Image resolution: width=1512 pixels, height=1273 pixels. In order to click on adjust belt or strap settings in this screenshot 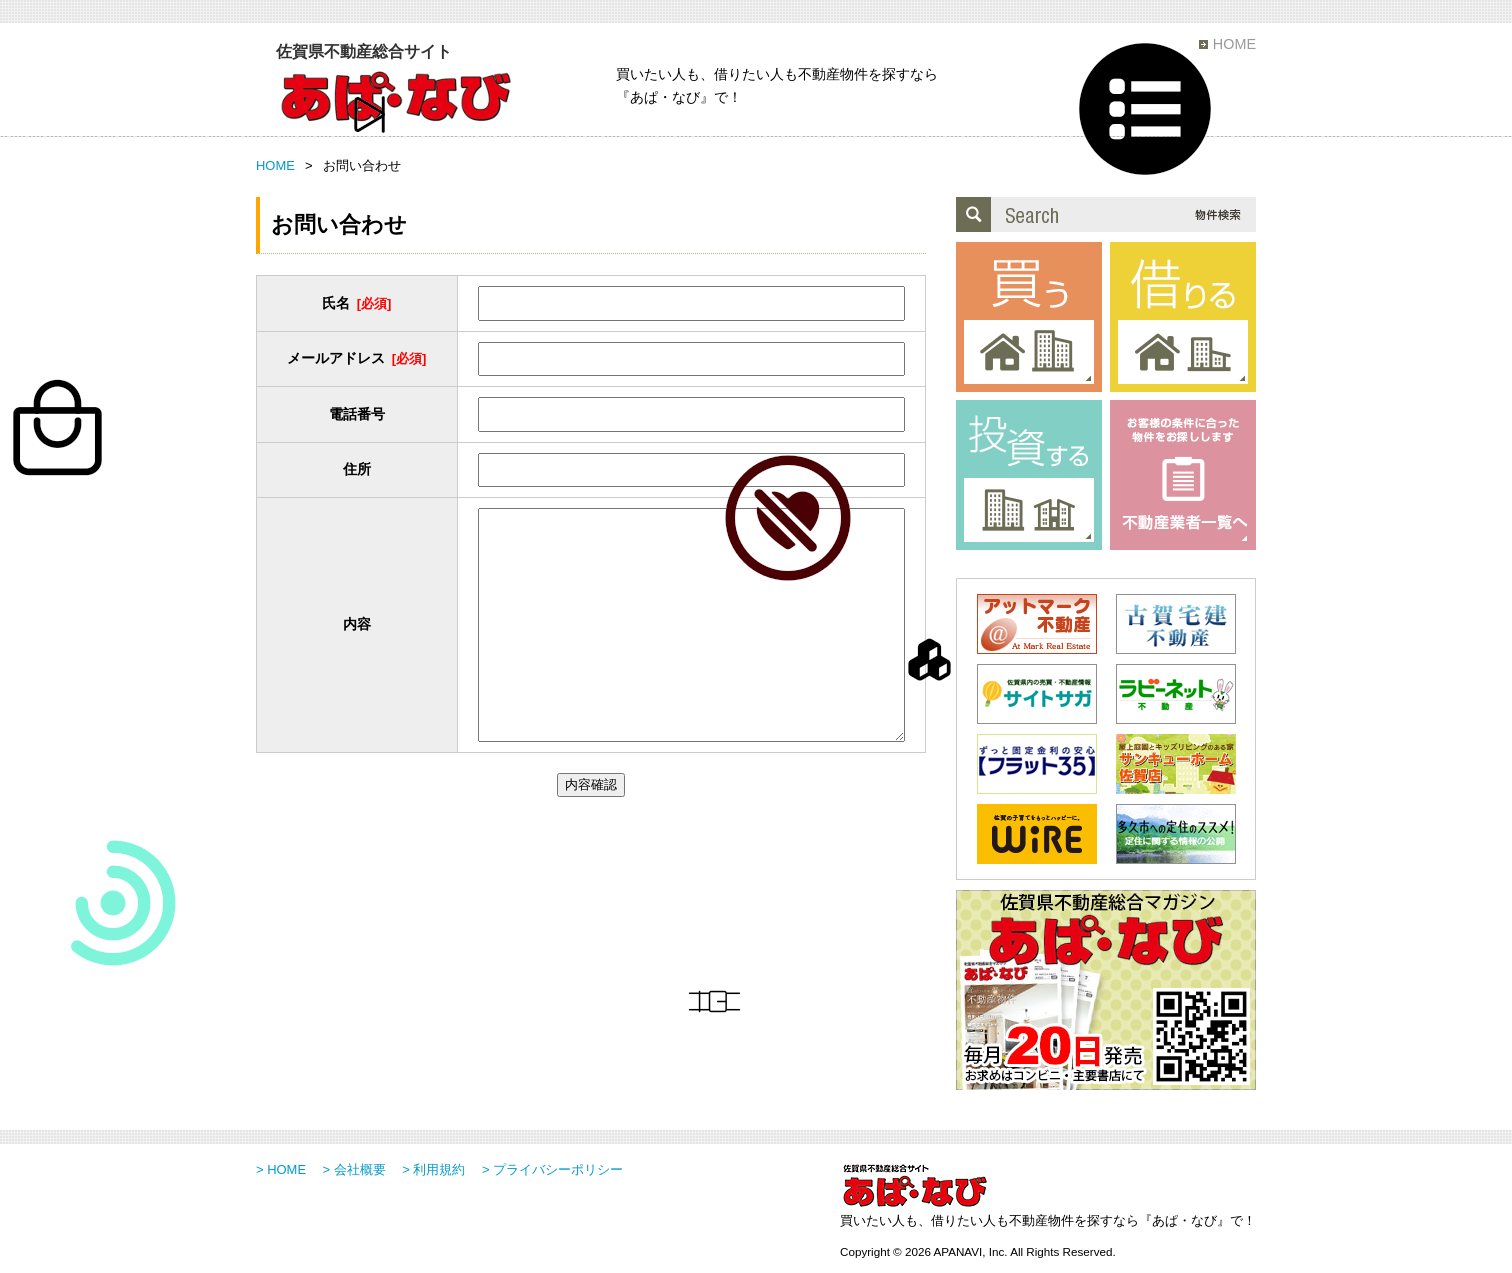, I will do `click(714, 1001)`.